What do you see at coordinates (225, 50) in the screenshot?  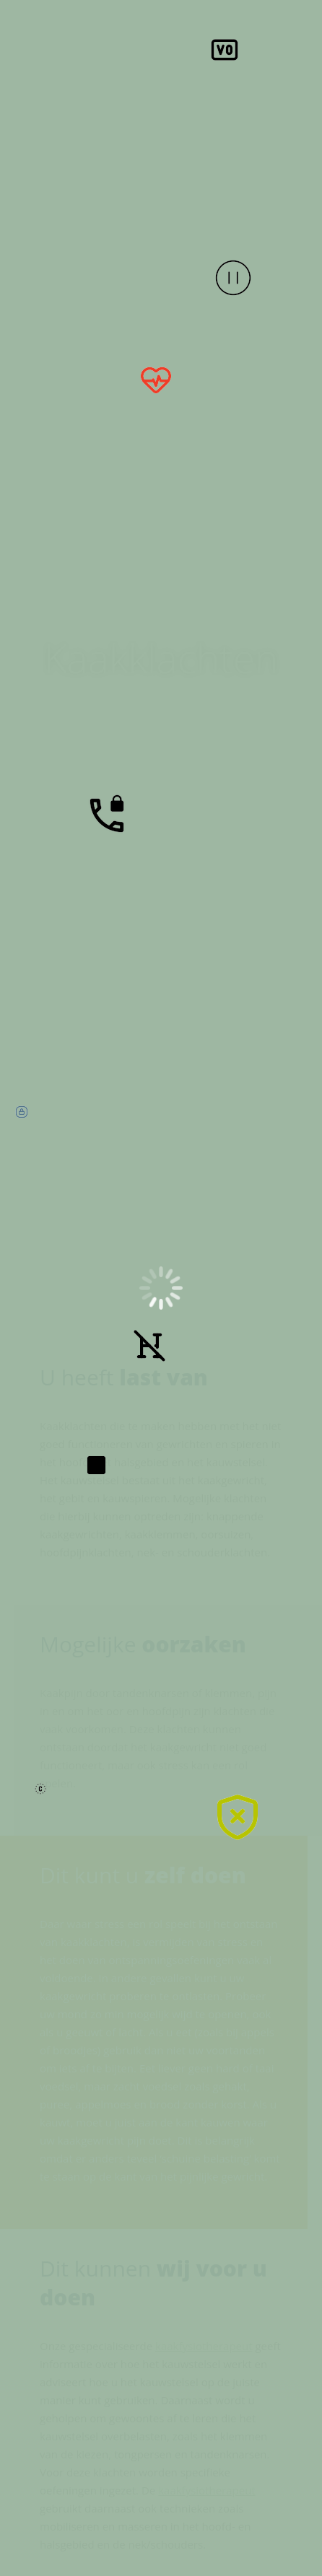 I see `toggle voiceover or voice output settings` at bounding box center [225, 50].